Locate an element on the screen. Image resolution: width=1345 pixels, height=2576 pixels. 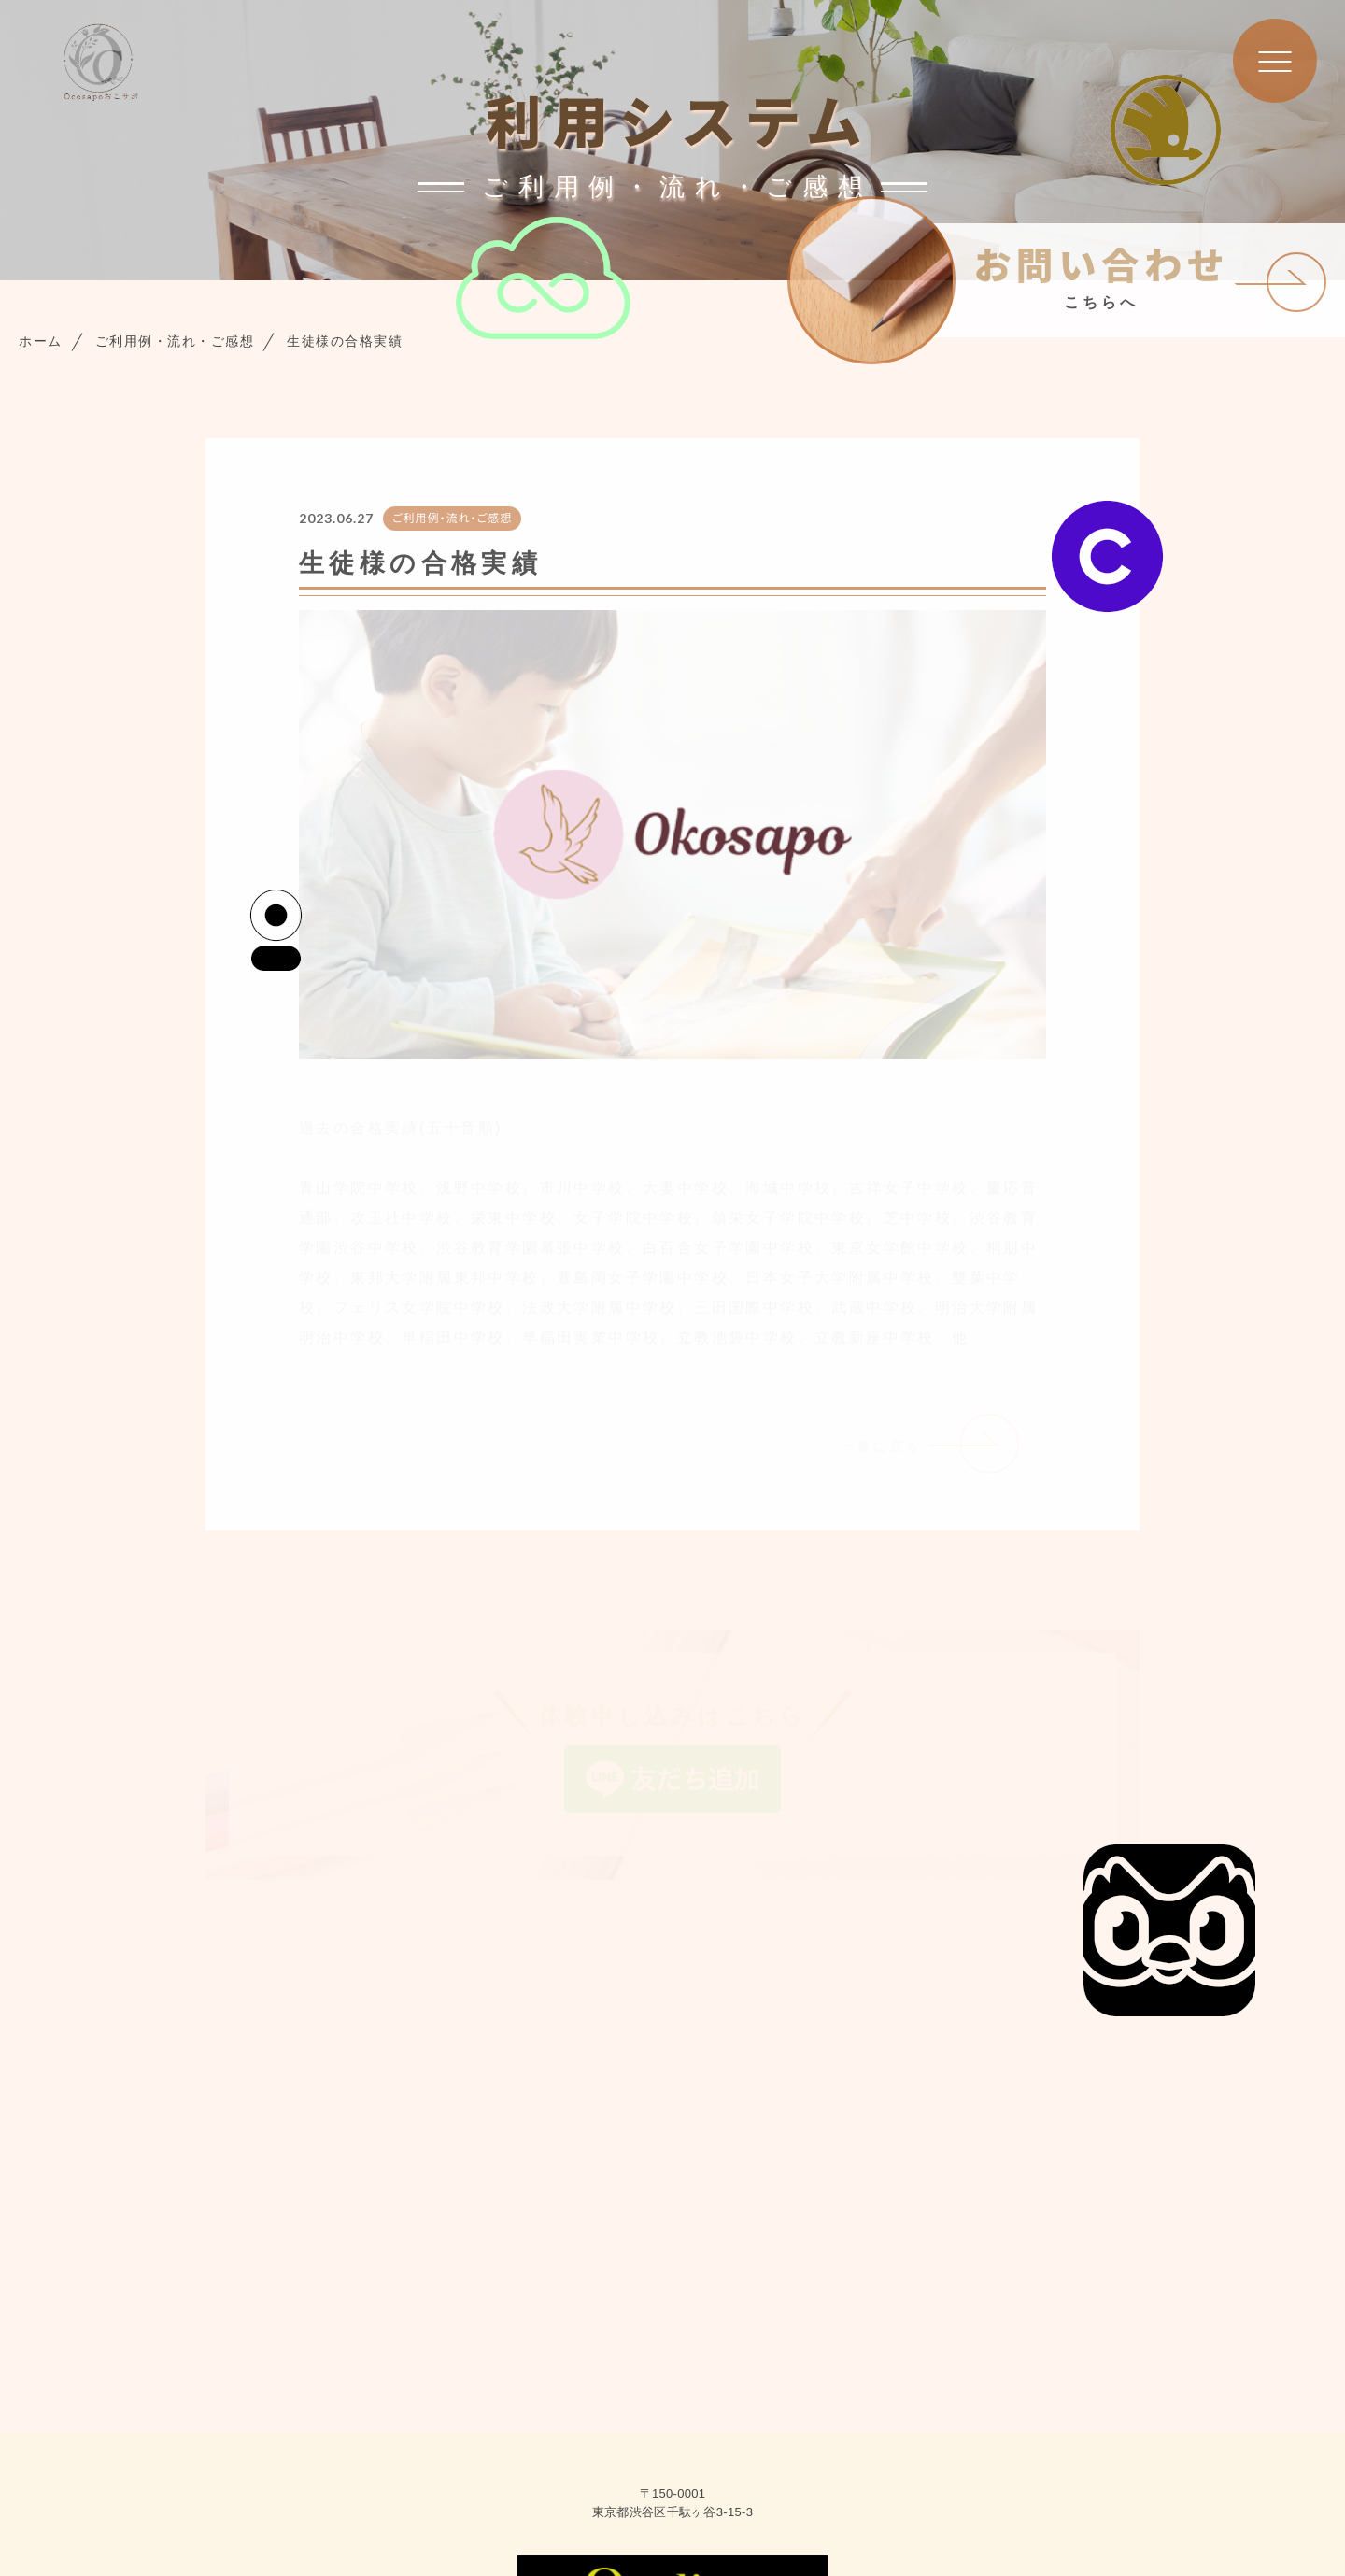
open JSFiddle code playground is located at coordinates (543, 278).